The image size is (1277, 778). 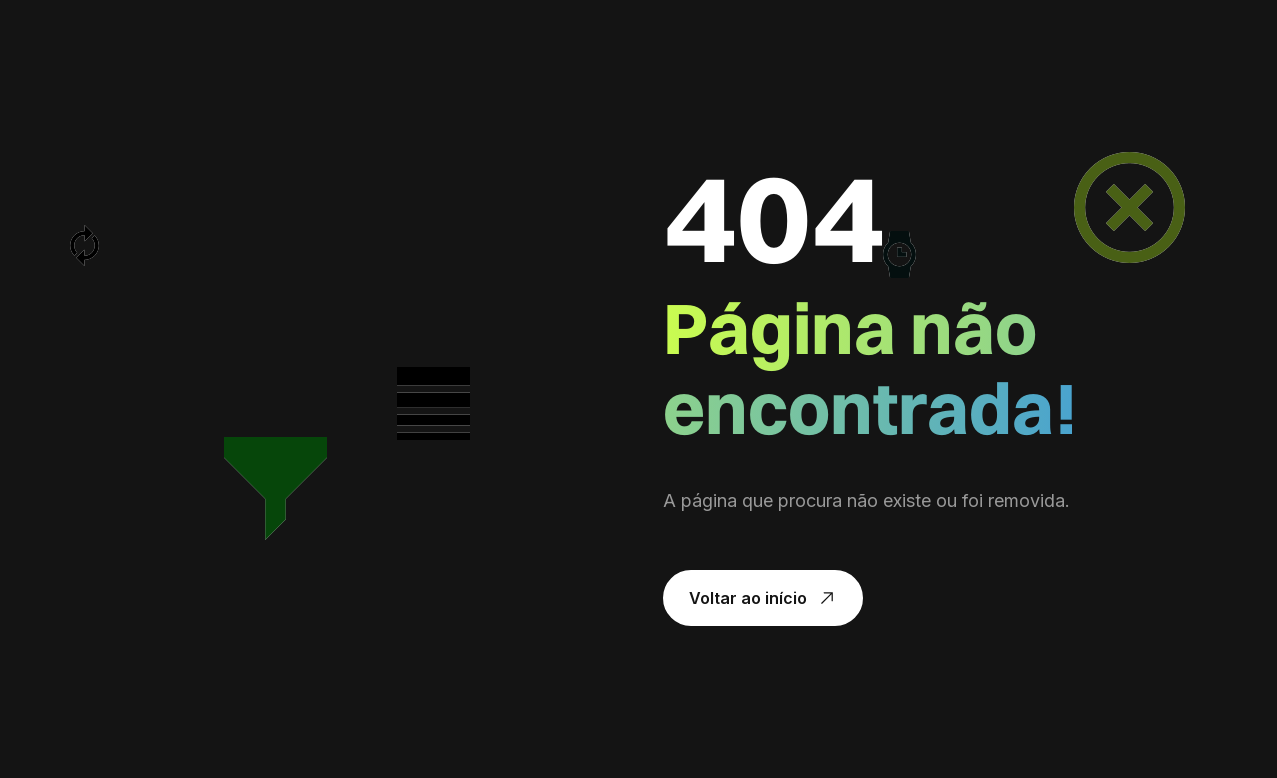 I want to click on filter or sort content, so click(x=275, y=488).